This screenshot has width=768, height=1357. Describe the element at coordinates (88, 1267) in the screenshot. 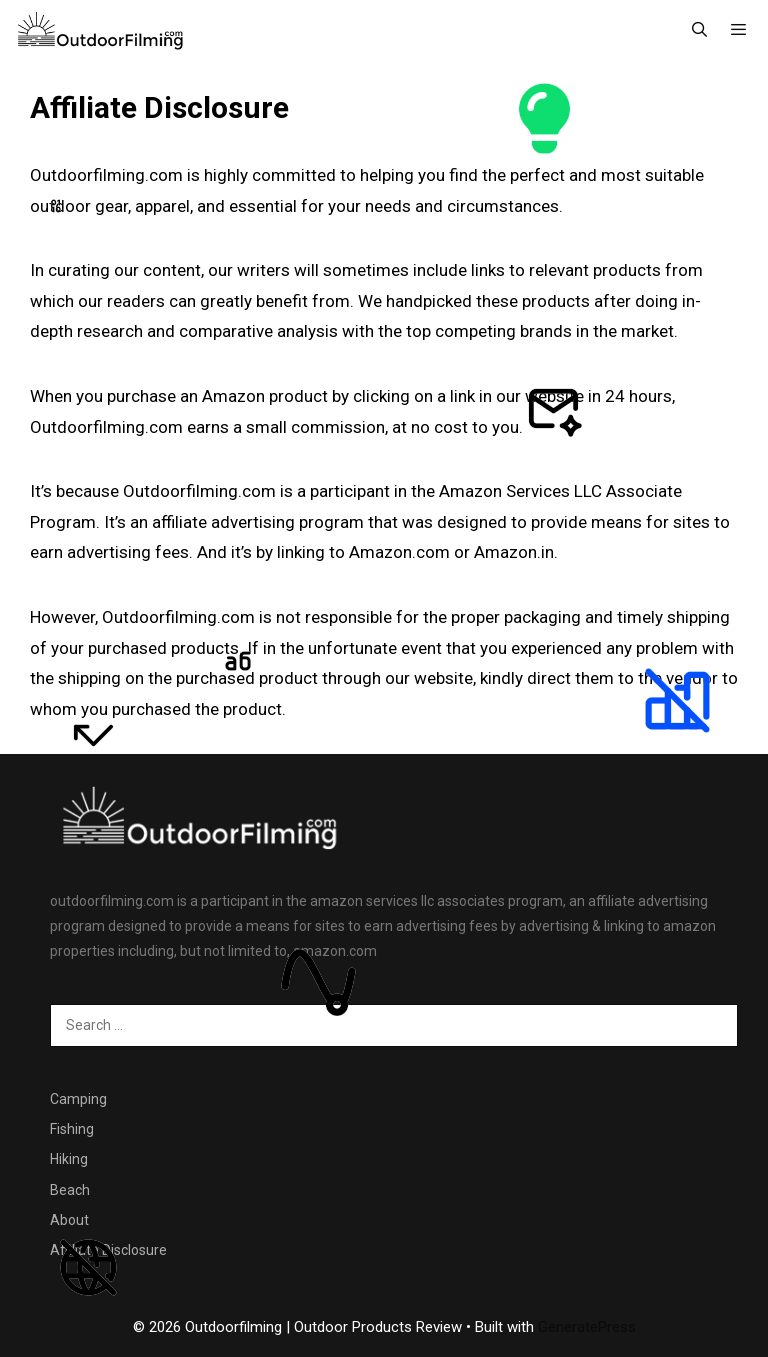

I see `disable internet or web access` at that location.